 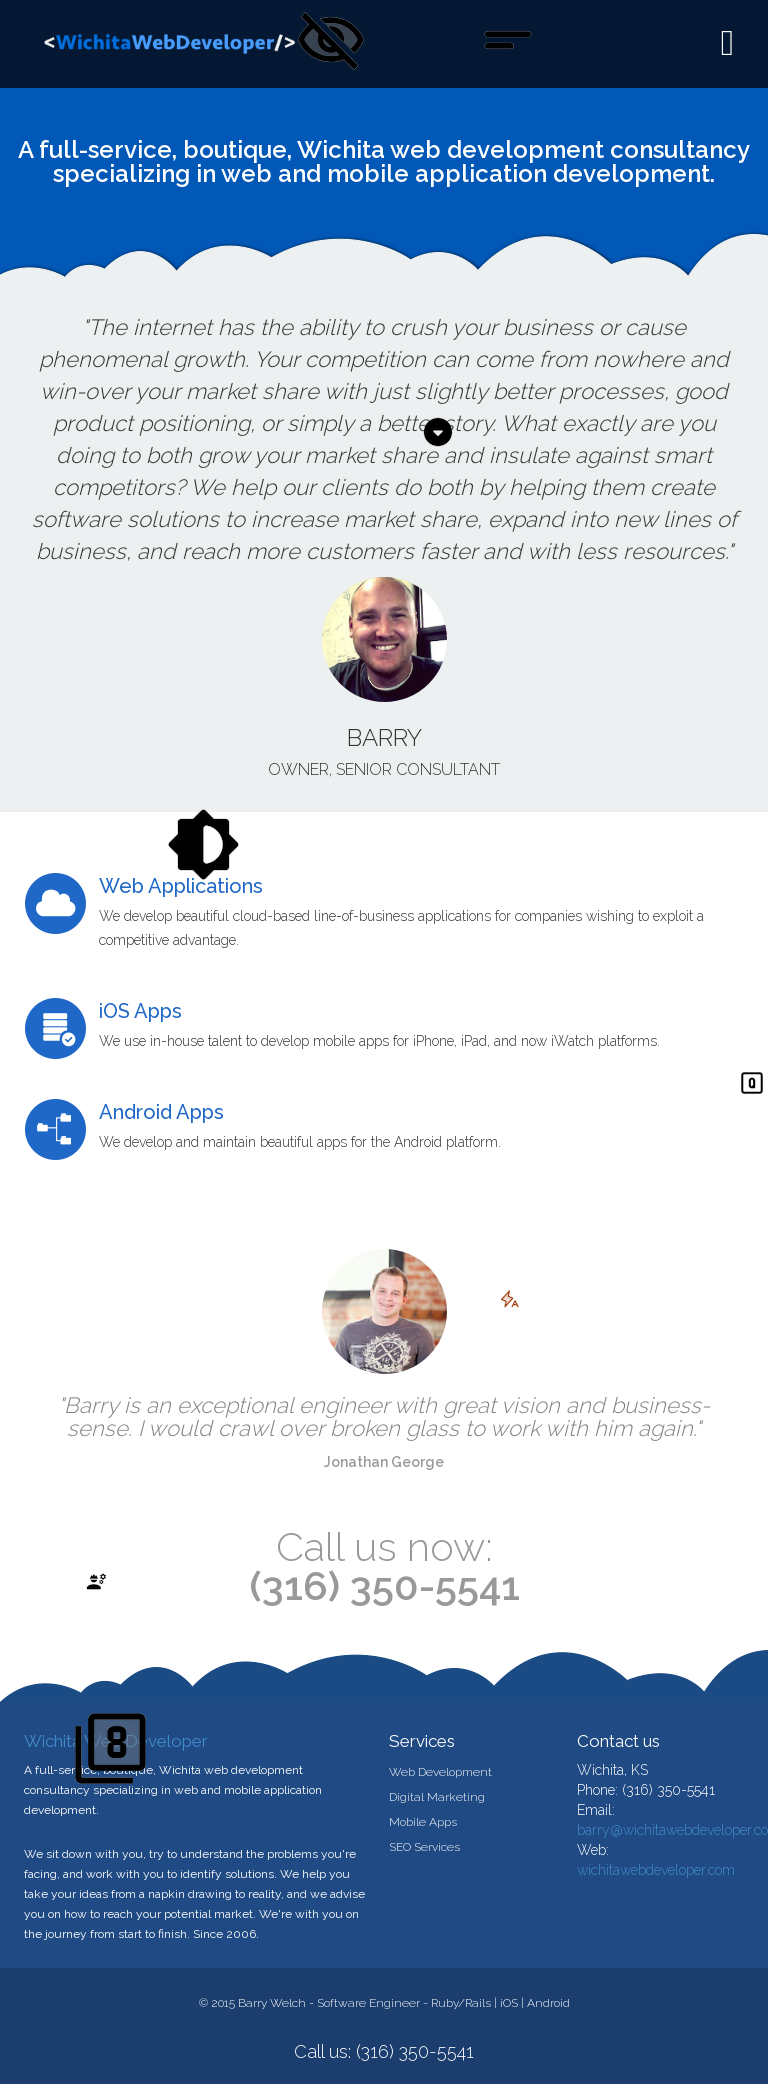 I want to click on toggle auto-flash mode in camera settings, so click(x=509, y=1299).